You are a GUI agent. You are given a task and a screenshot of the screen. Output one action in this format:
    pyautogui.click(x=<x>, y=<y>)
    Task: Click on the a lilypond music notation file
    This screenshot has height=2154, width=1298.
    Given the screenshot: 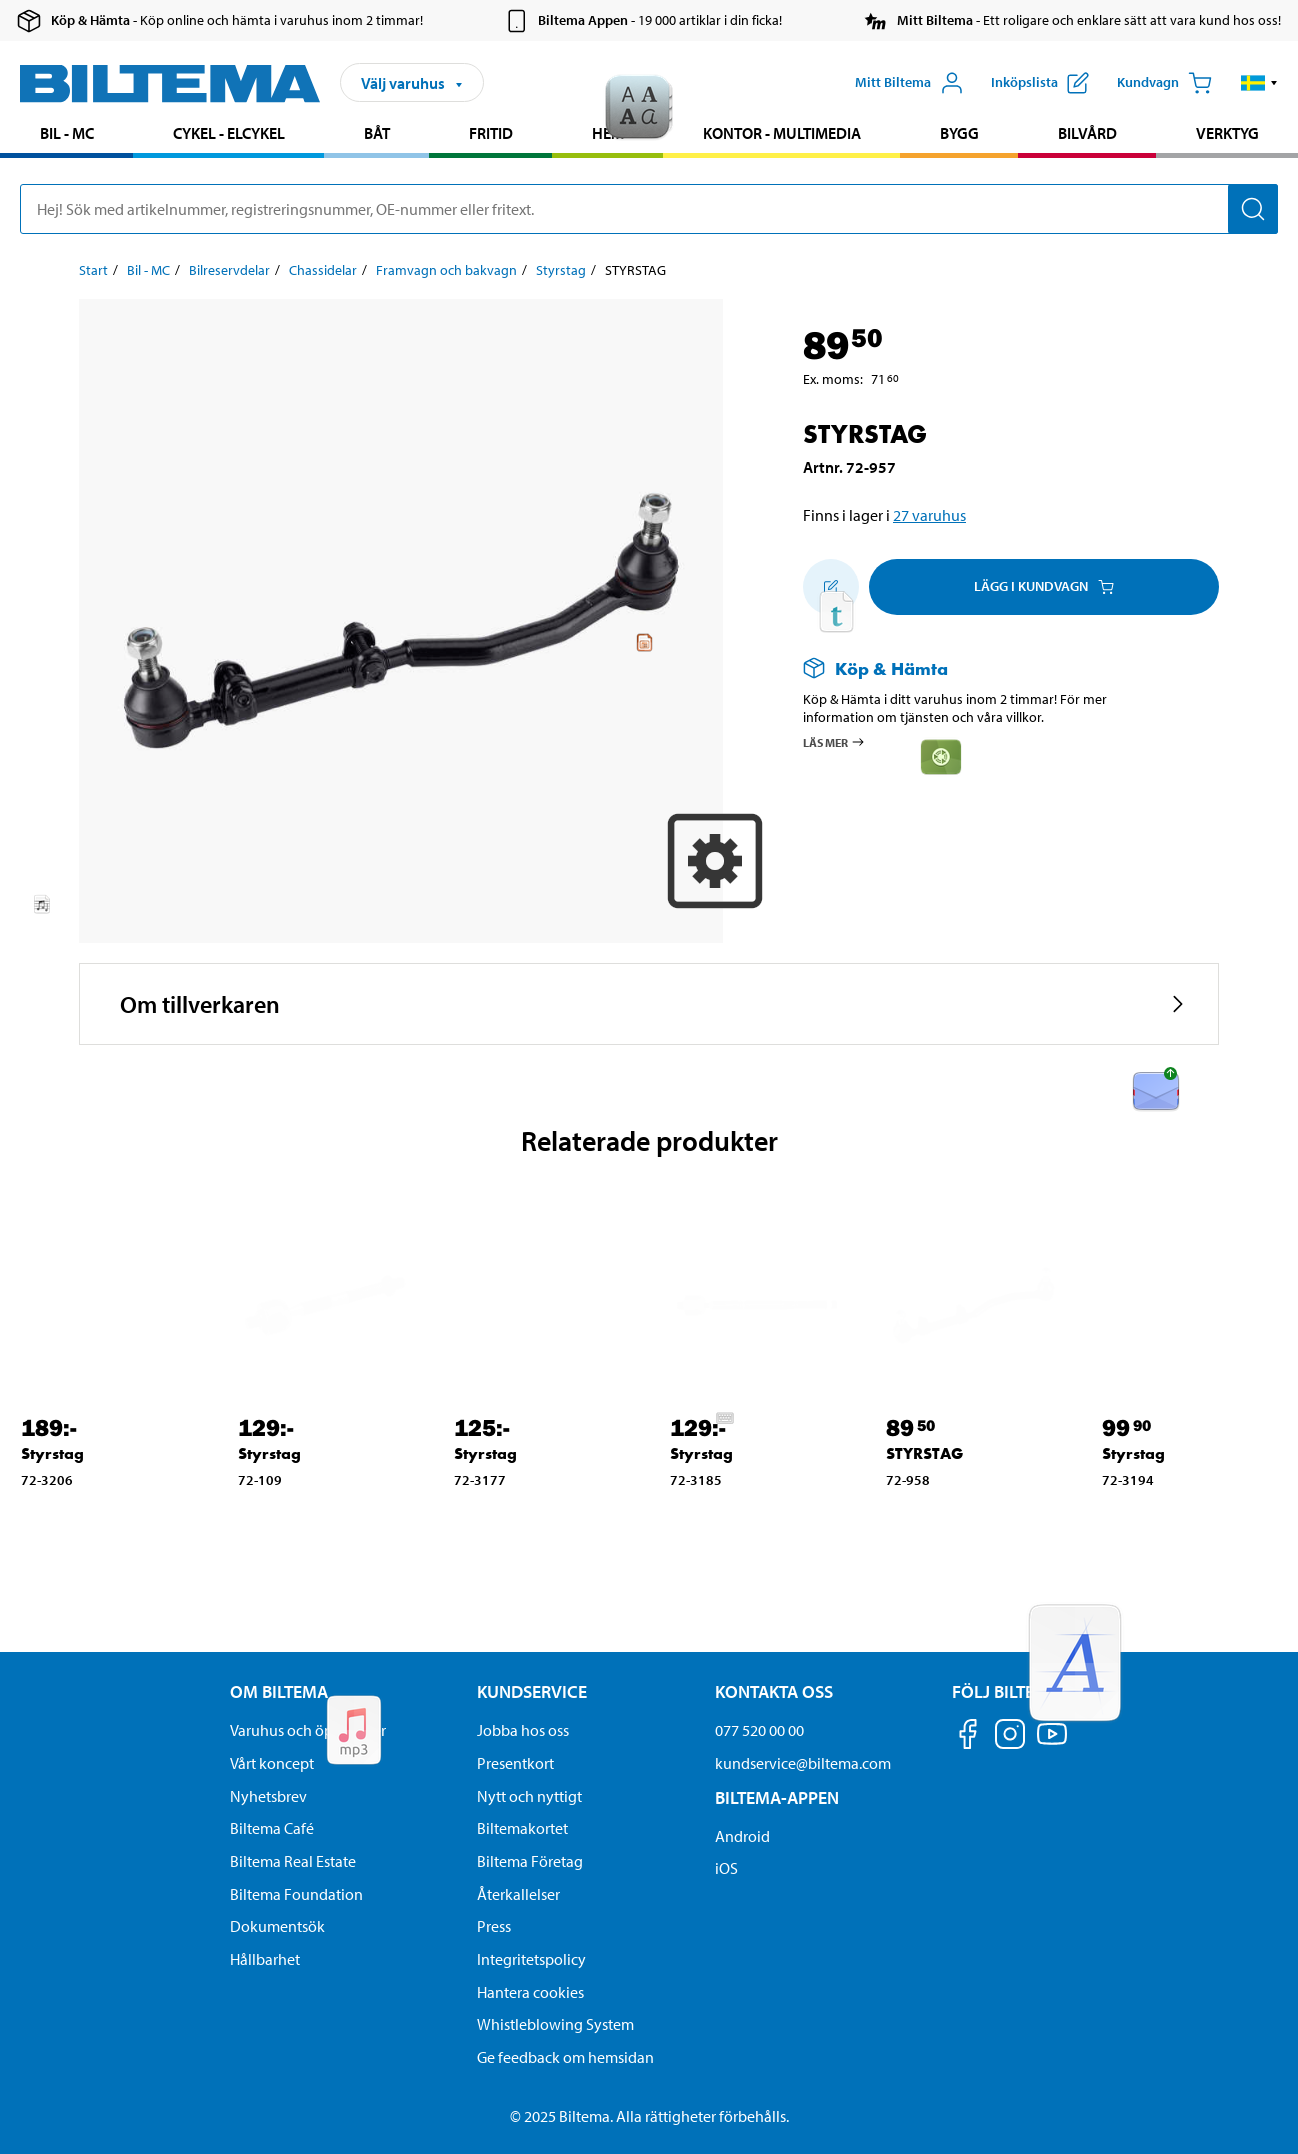 What is the action you would take?
    pyautogui.click(x=42, y=904)
    